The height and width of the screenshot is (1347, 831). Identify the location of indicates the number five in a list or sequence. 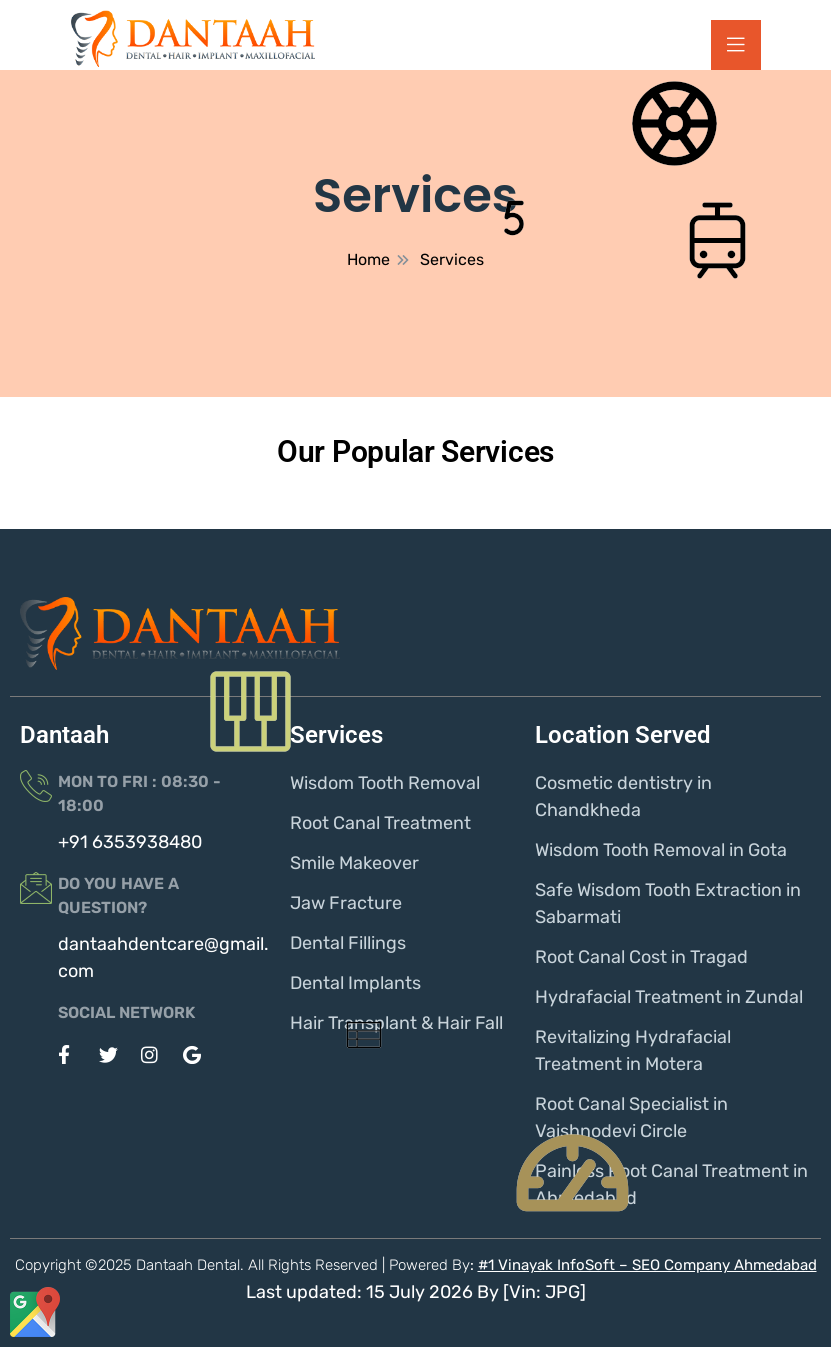
(514, 218).